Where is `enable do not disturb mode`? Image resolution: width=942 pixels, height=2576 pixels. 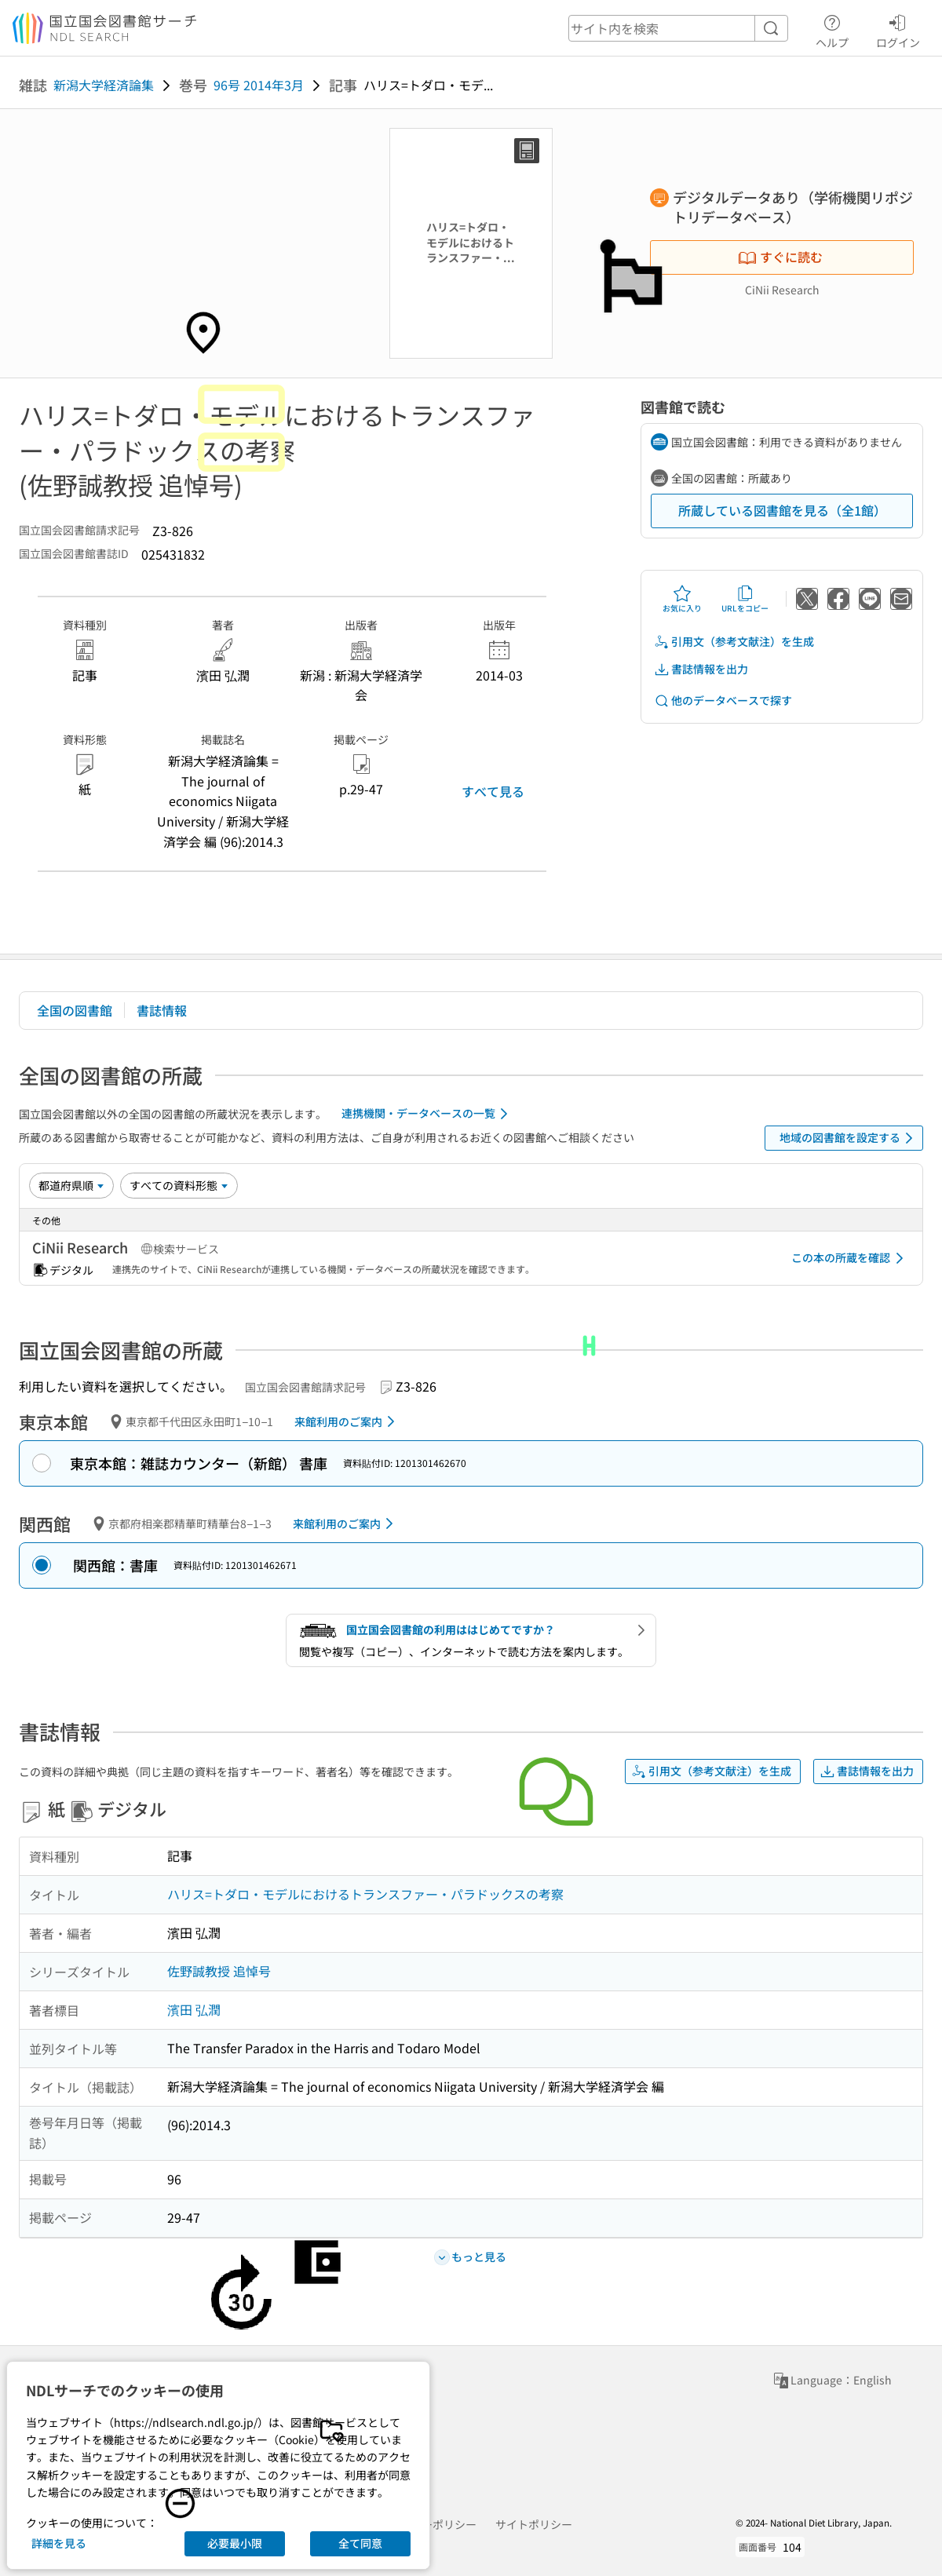
enable do not disturb mode is located at coordinates (180, 2503).